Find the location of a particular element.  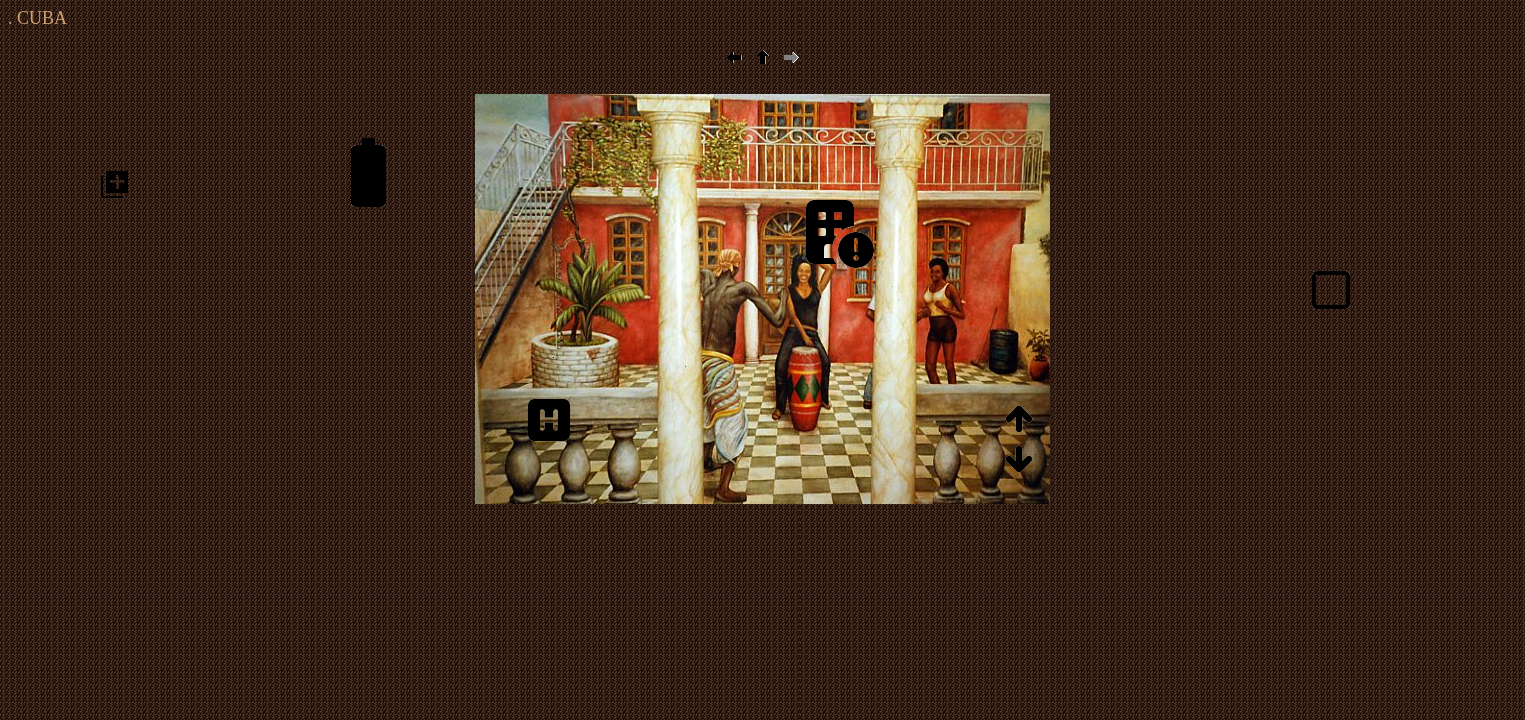

crop image to square dimensions is located at coordinates (1331, 290).